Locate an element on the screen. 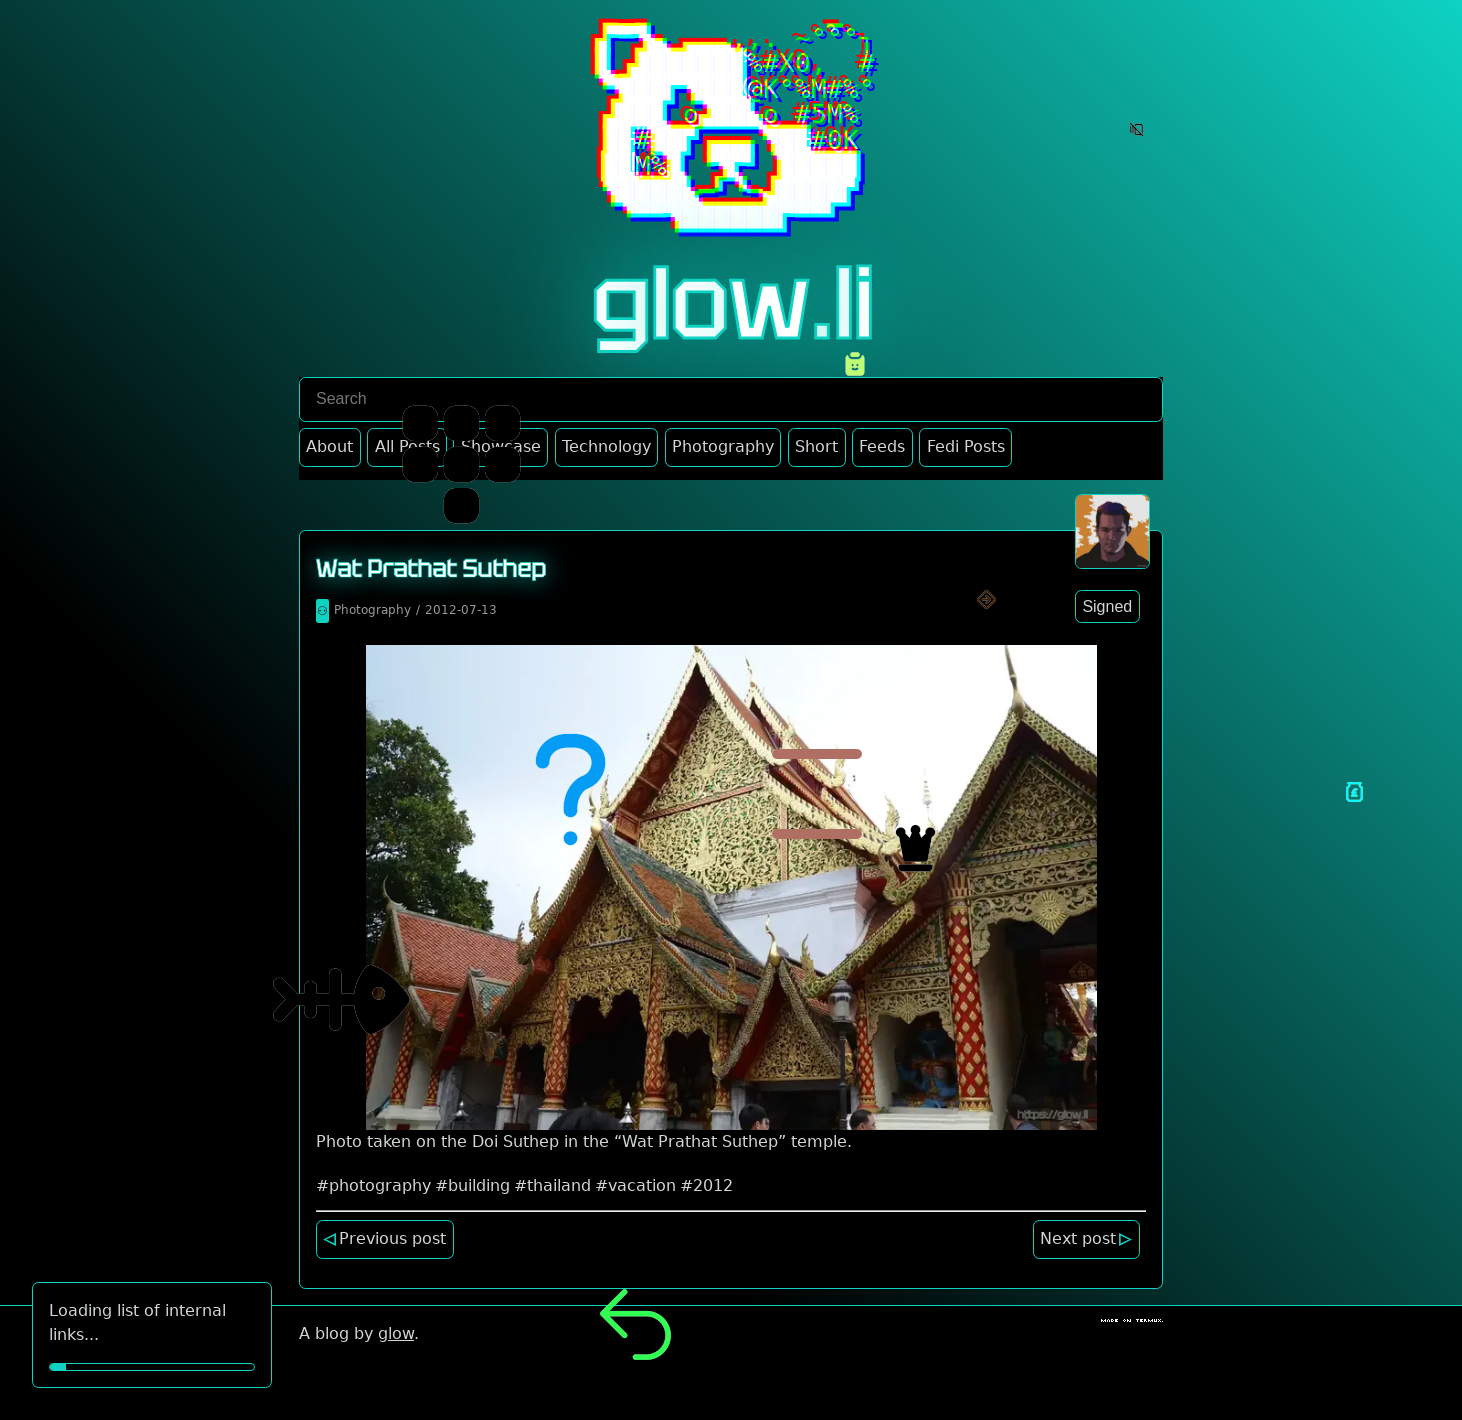 The width and height of the screenshot is (1462, 1420). open the phone dialpad is located at coordinates (461, 464).